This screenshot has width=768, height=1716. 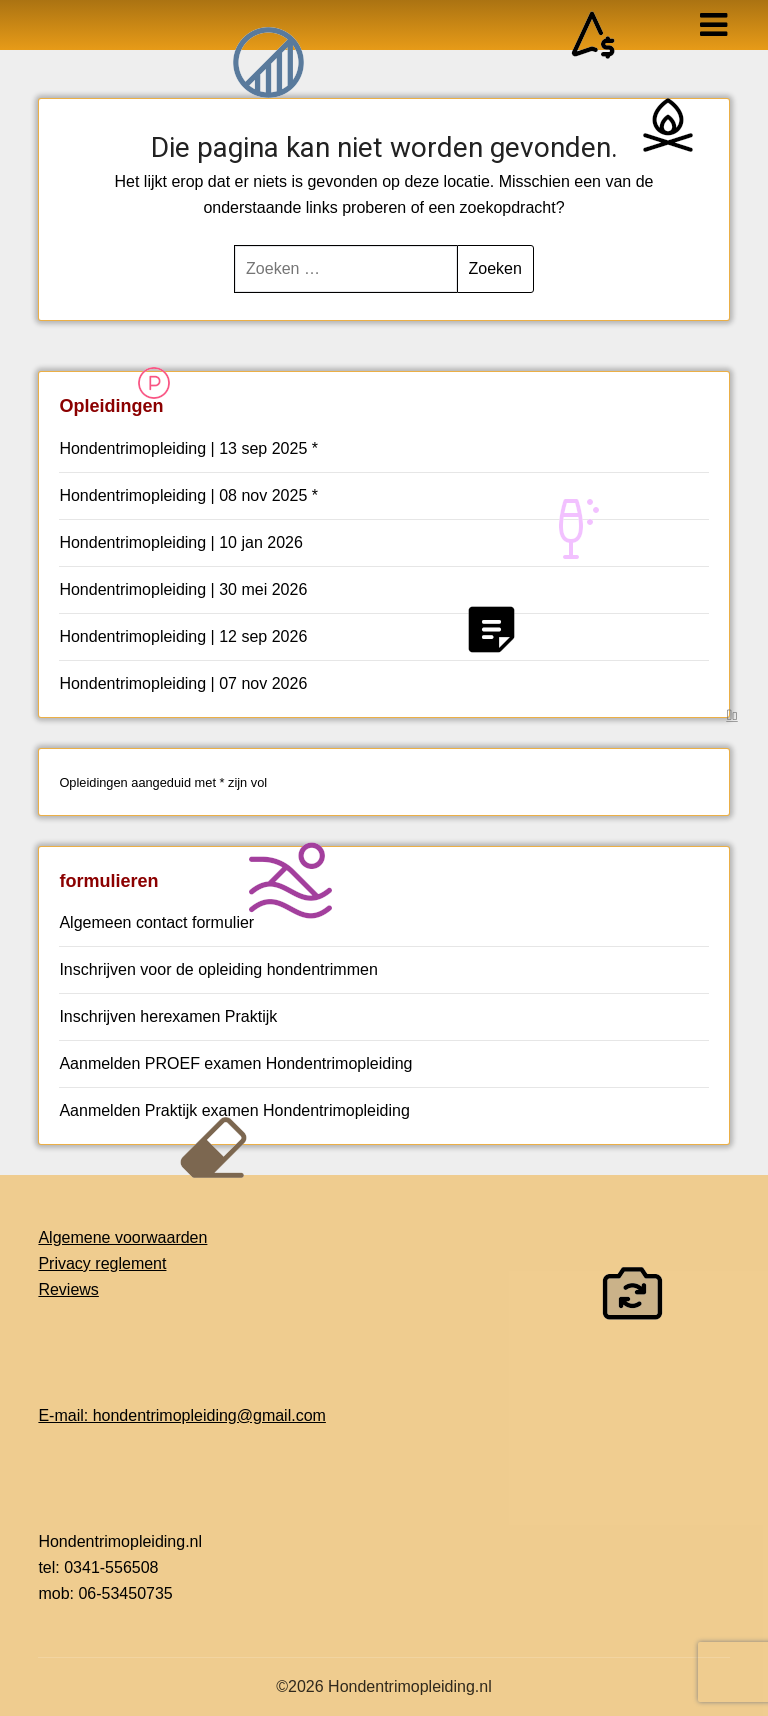 I want to click on create a new note, so click(x=491, y=629).